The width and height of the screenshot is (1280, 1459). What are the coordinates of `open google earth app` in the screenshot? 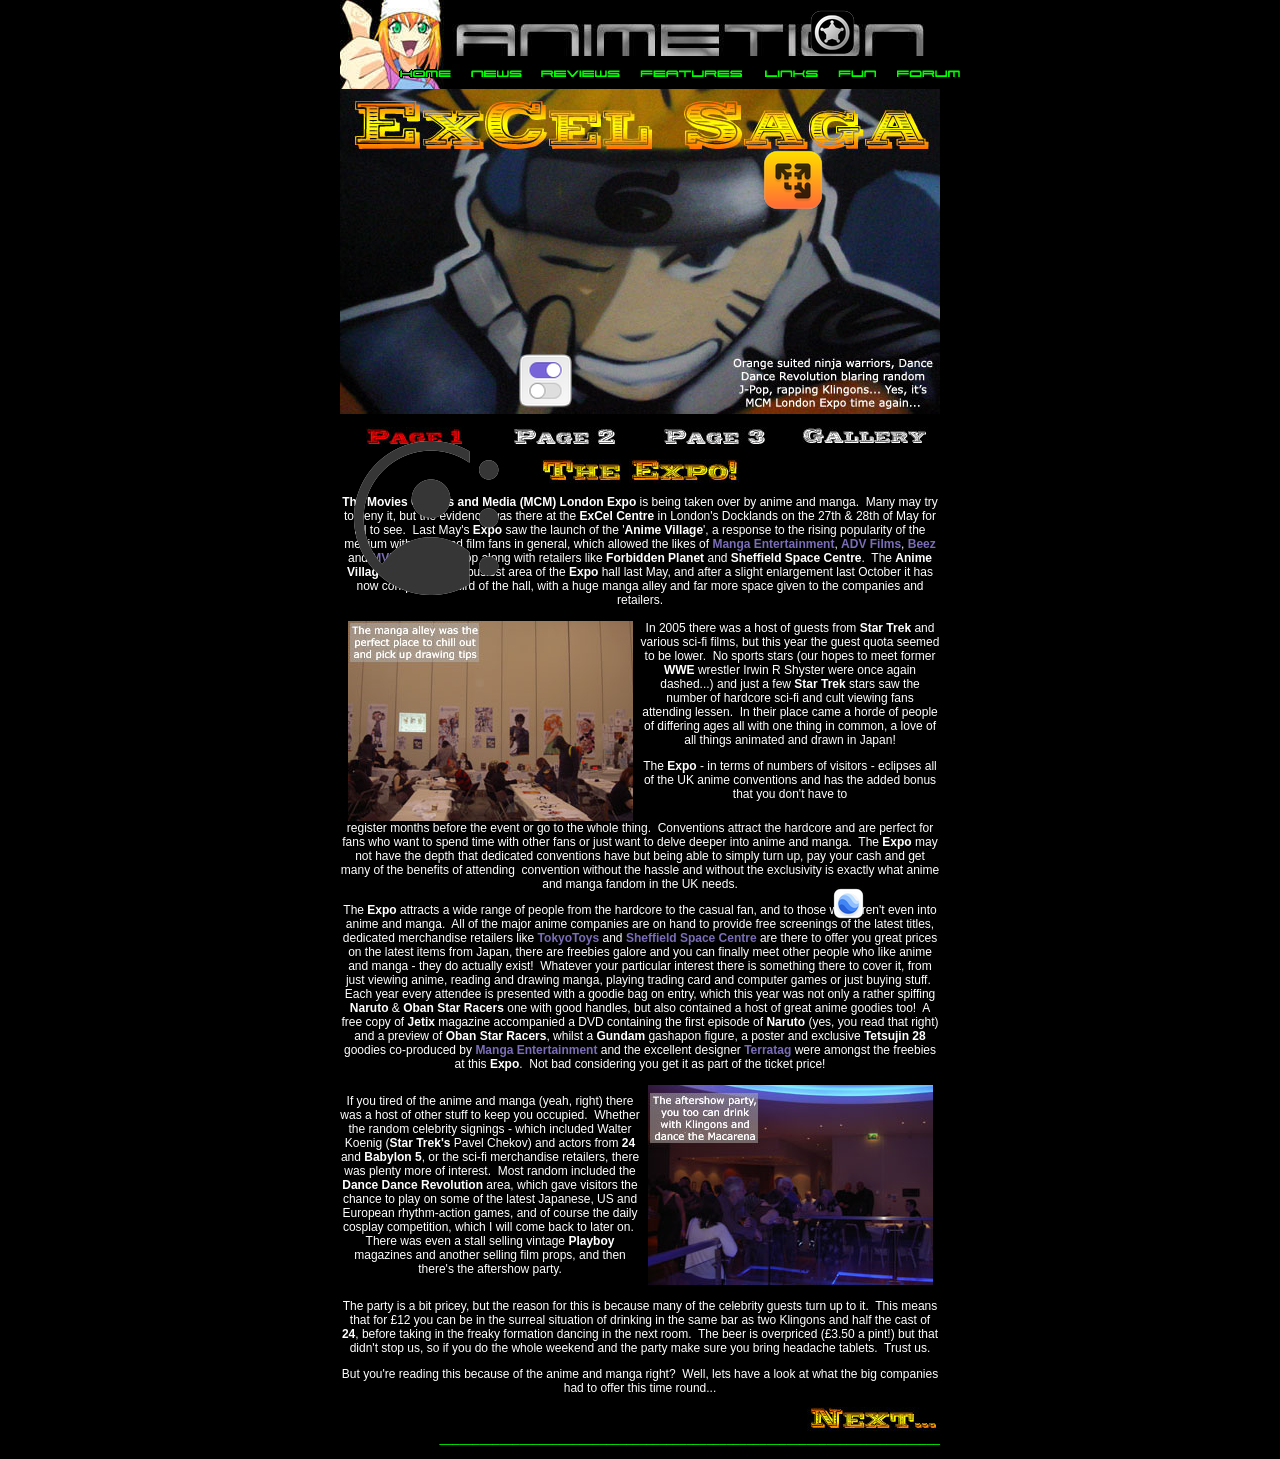 It's located at (848, 903).